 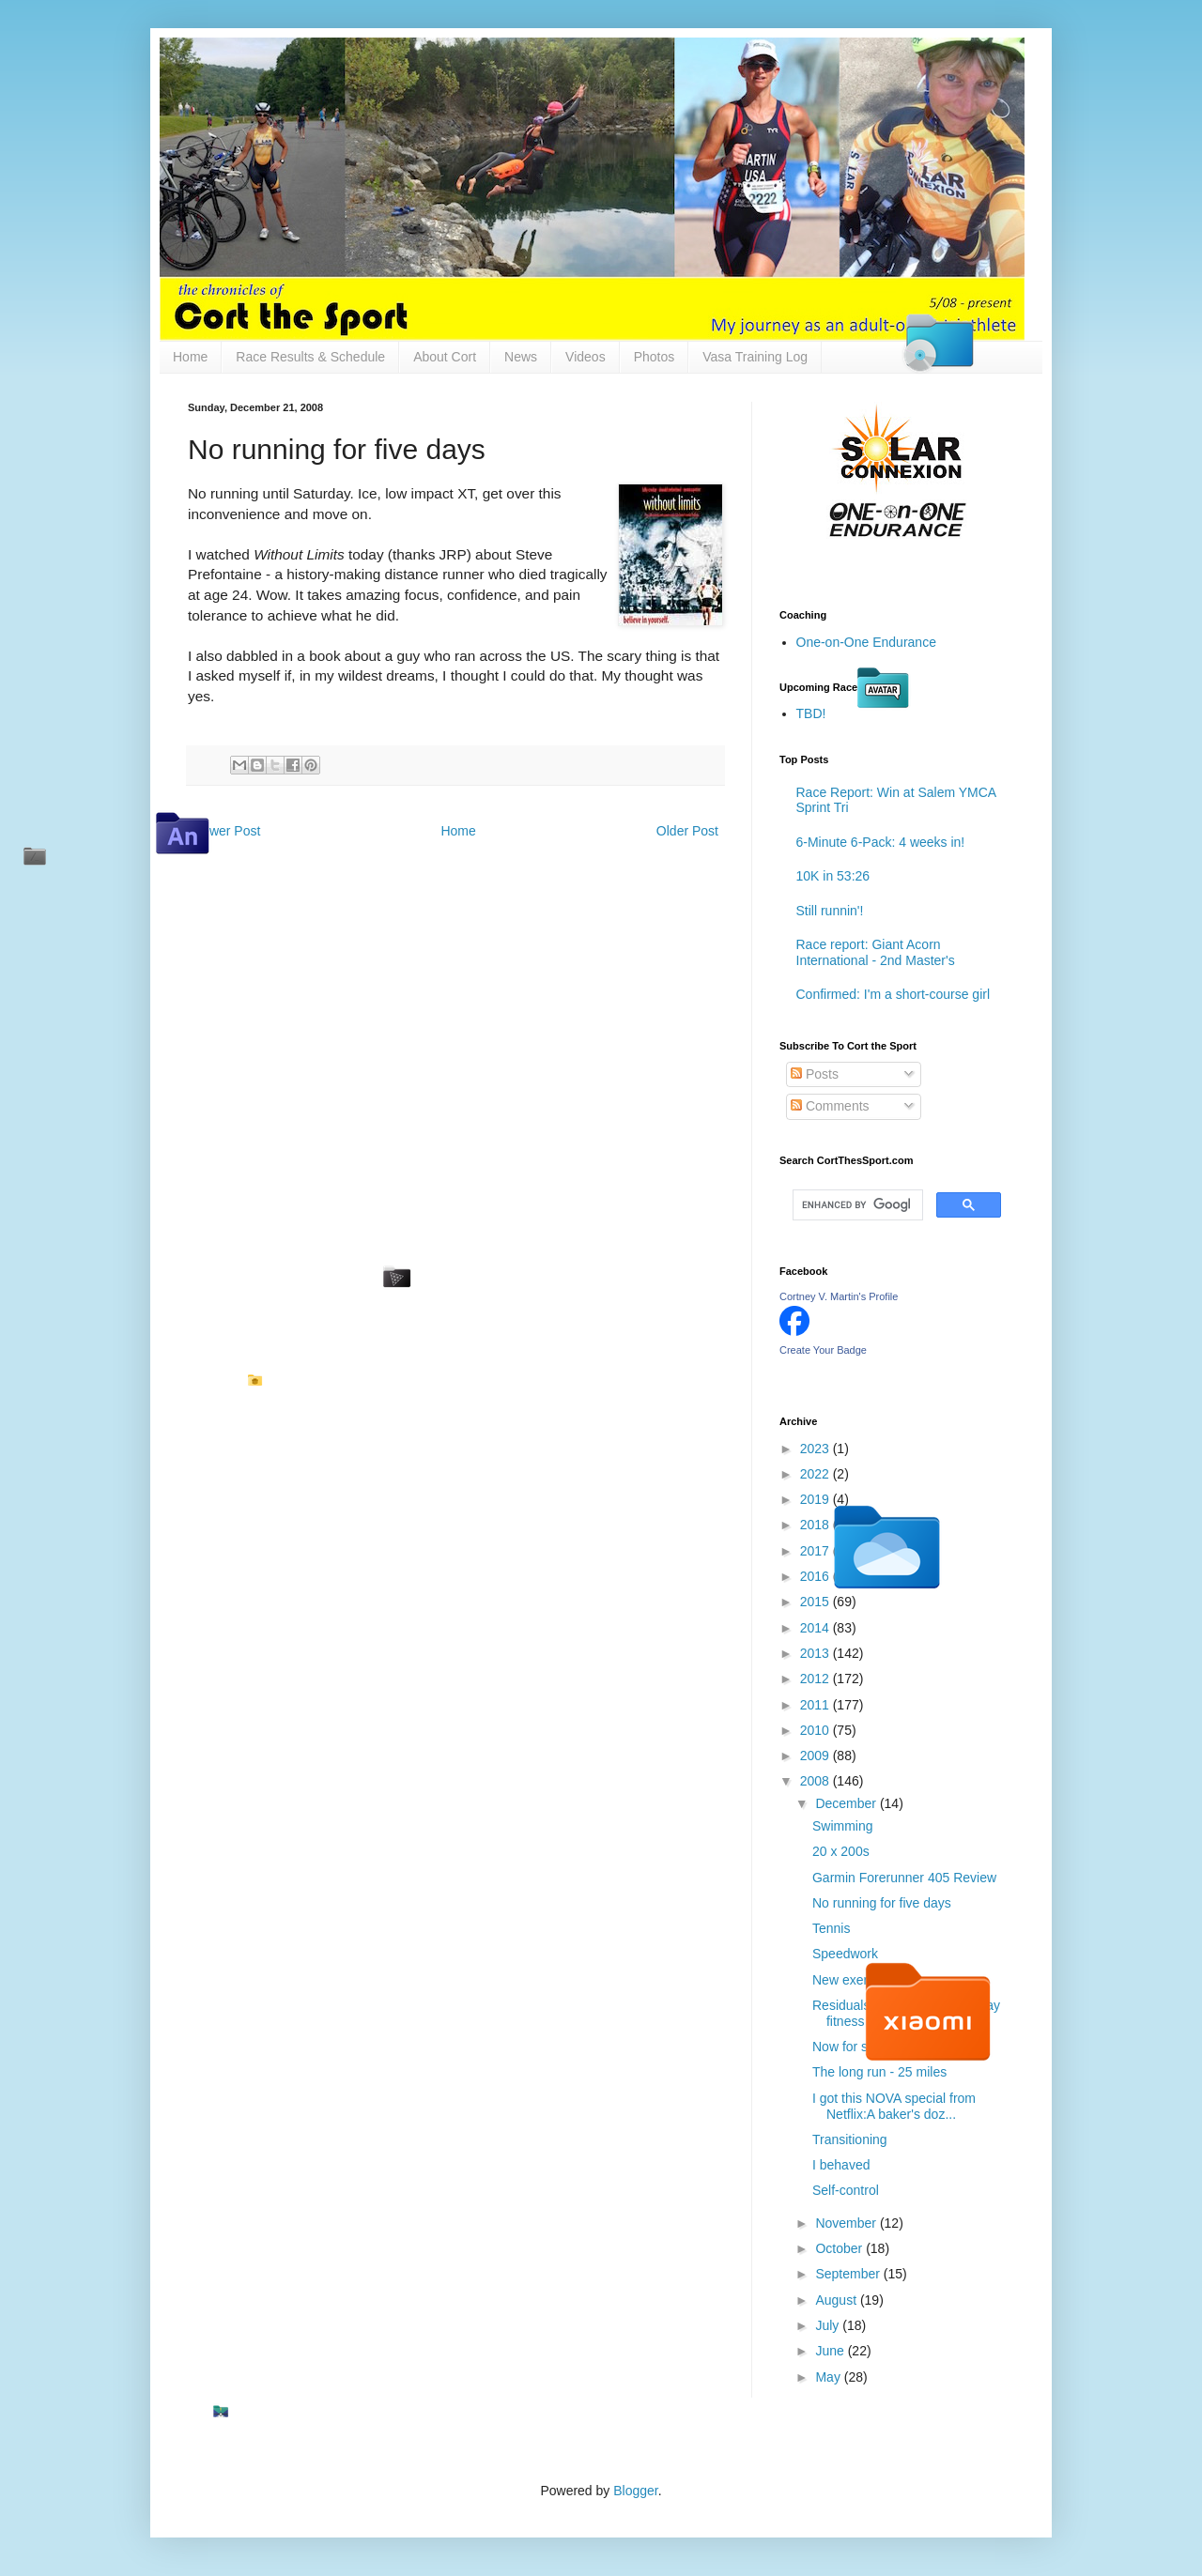 I want to click on folder containing pokémon lake ball game assets, so click(x=221, y=2412).